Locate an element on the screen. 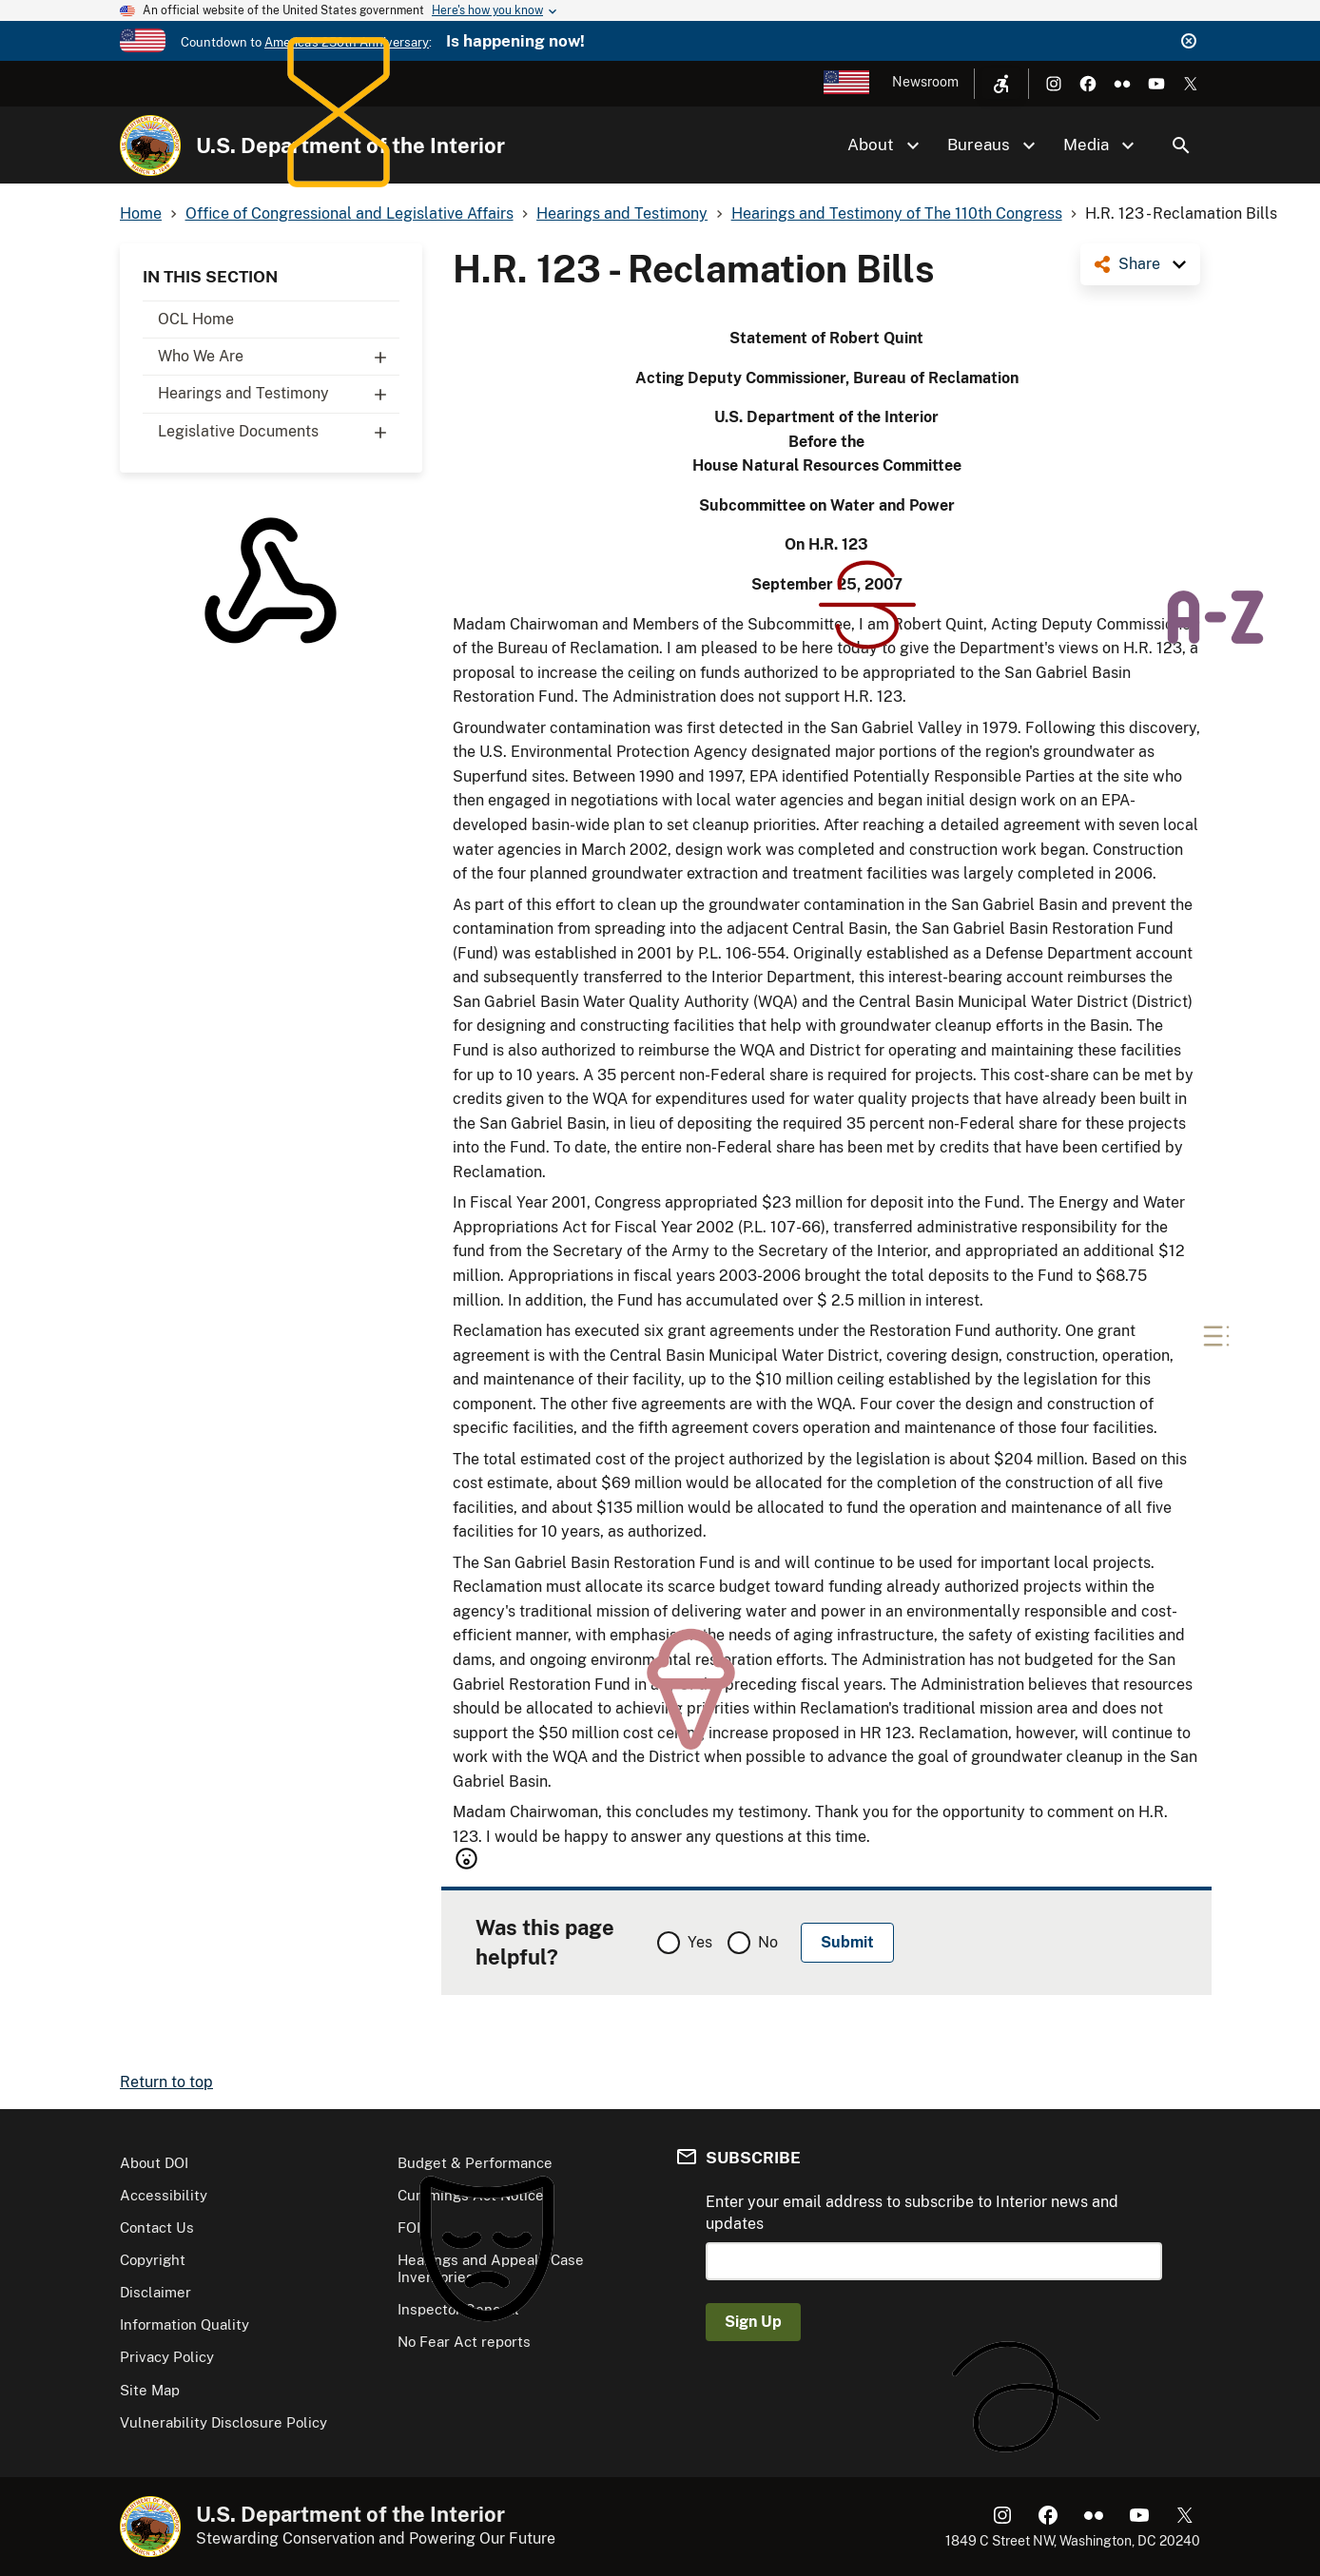  freehand drawing or sketch tool is located at coordinates (1018, 2396).